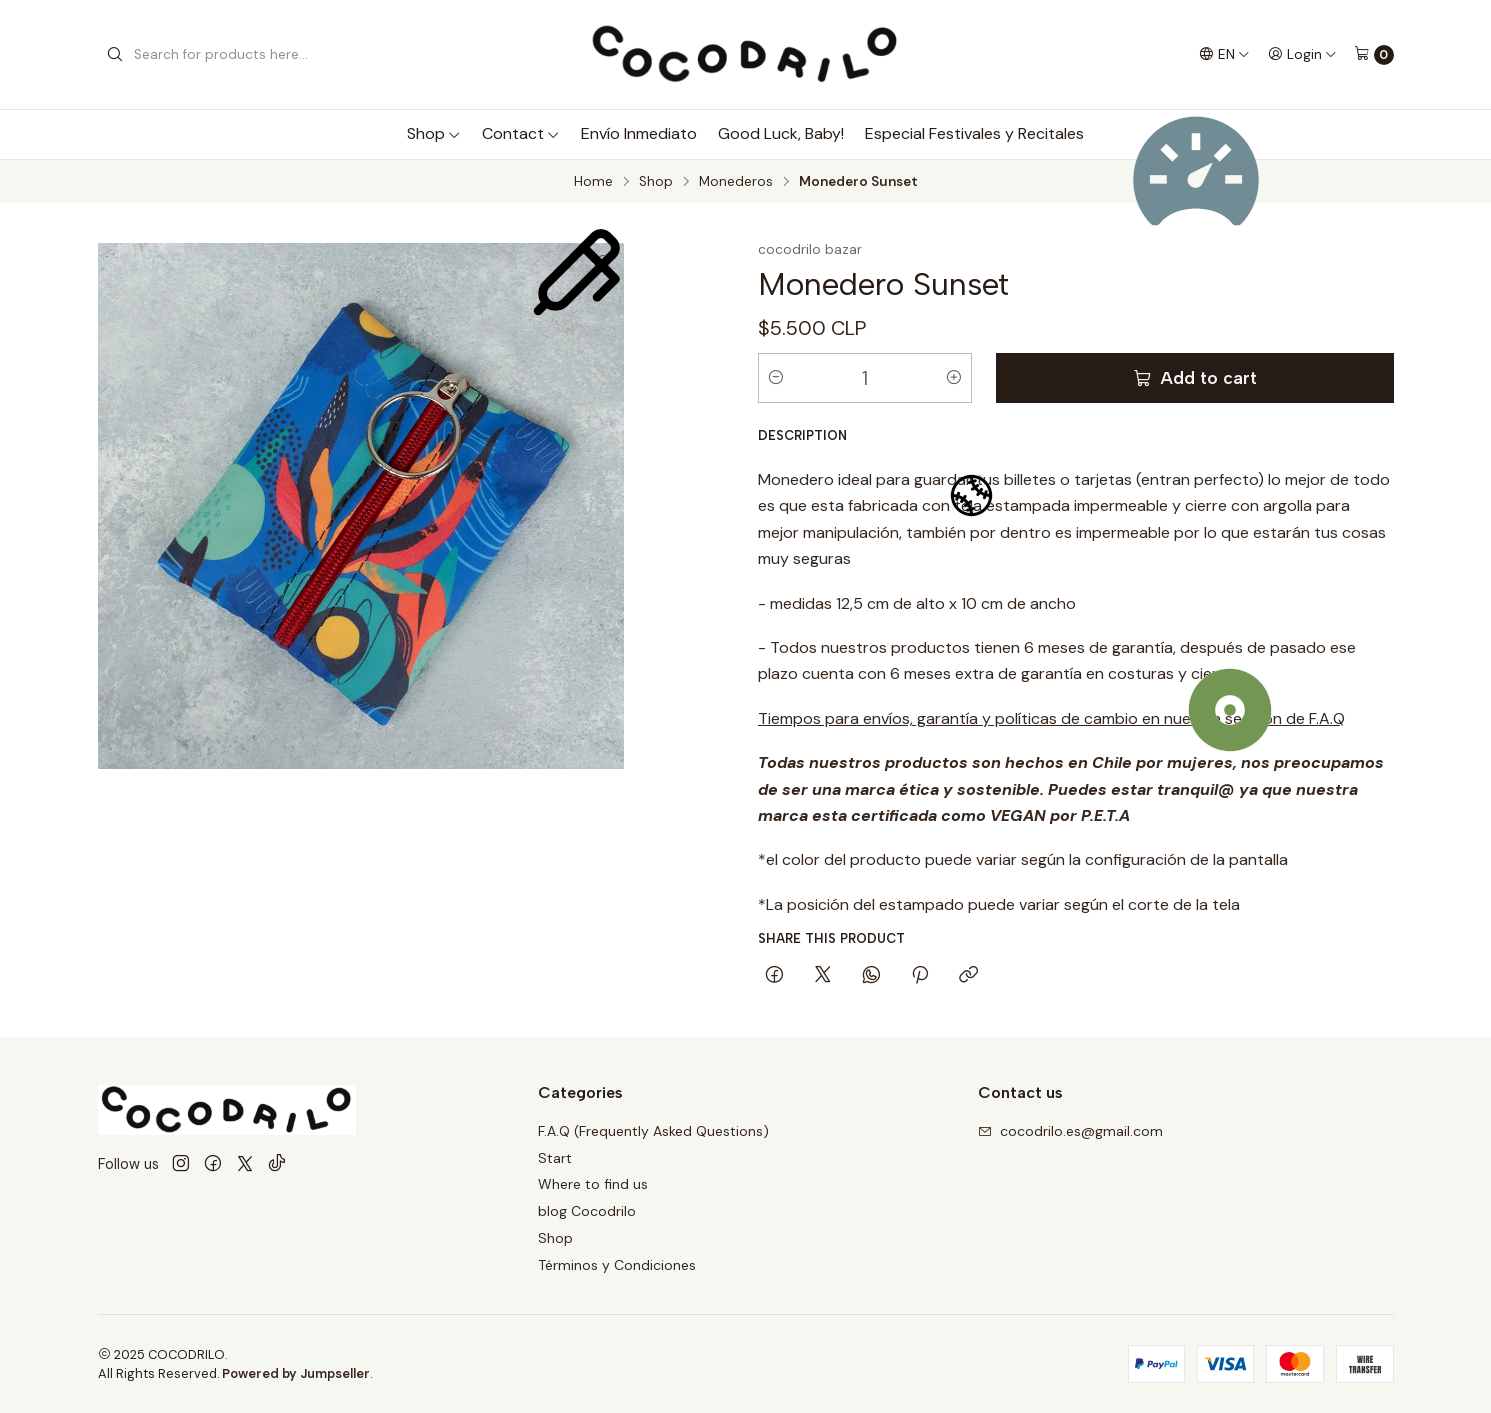 This screenshot has height=1413, width=1491. I want to click on edit or write content, so click(574, 274).